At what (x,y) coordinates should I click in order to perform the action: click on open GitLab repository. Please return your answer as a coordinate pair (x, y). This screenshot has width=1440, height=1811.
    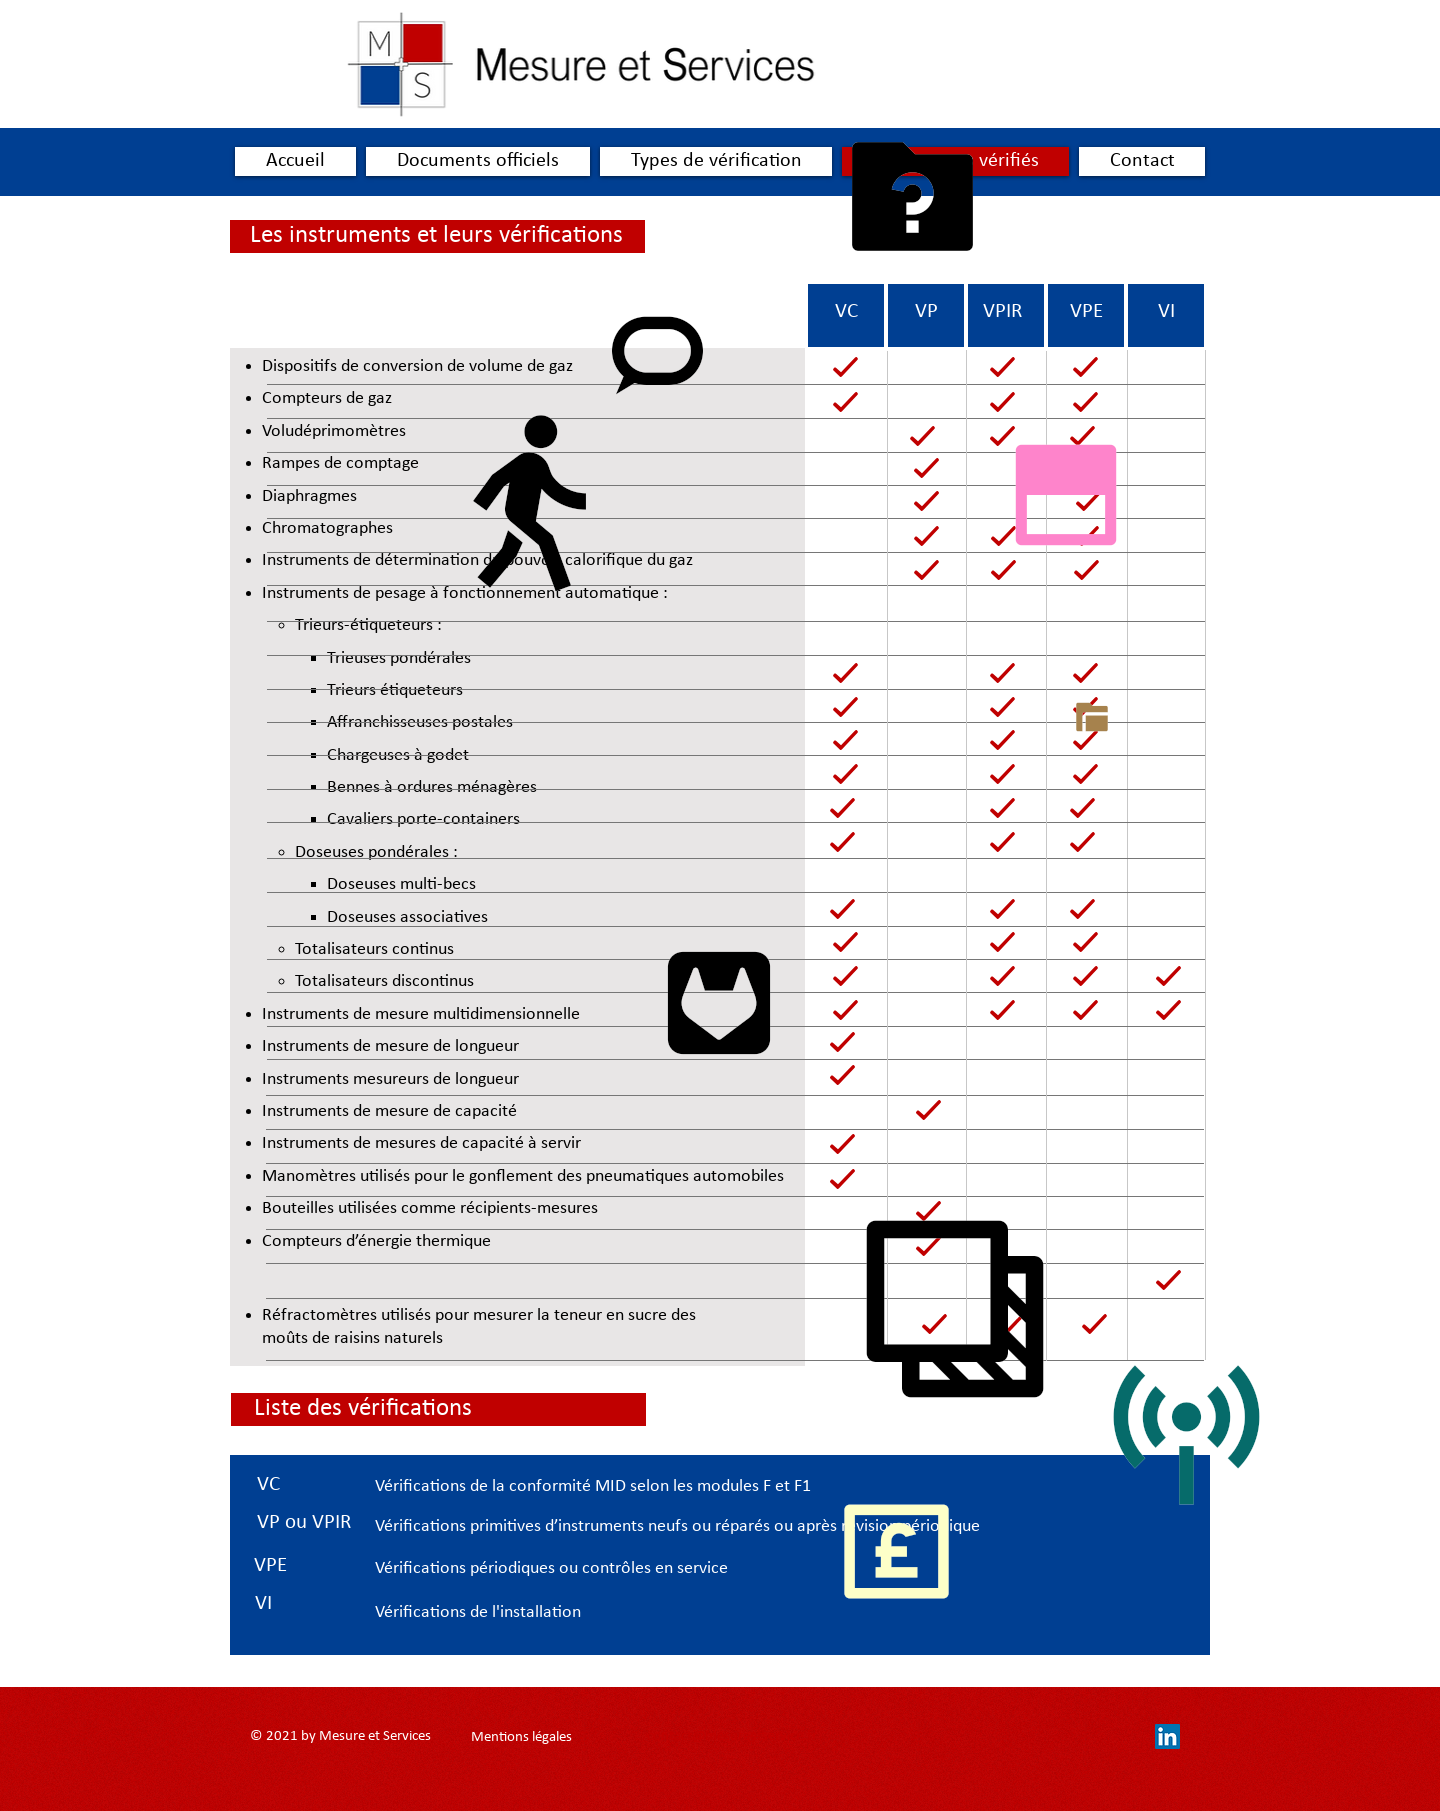
    Looking at the image, I should click on (719, 1003).